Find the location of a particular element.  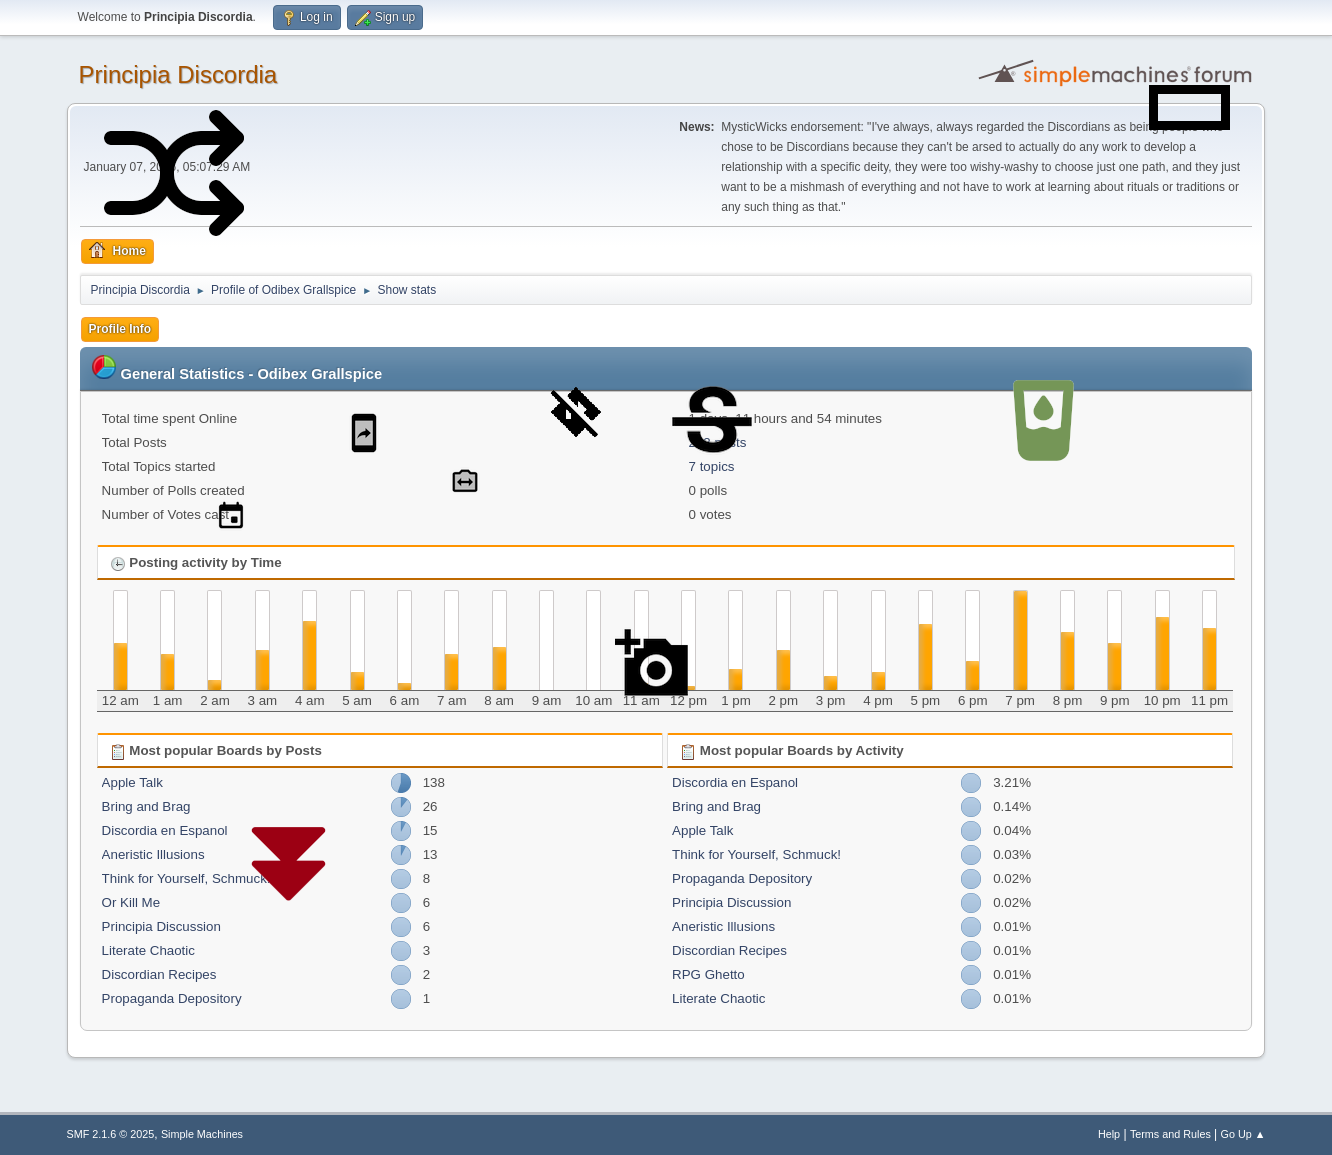

shuffle or randomize playback order is located at coordinates (174, 173).